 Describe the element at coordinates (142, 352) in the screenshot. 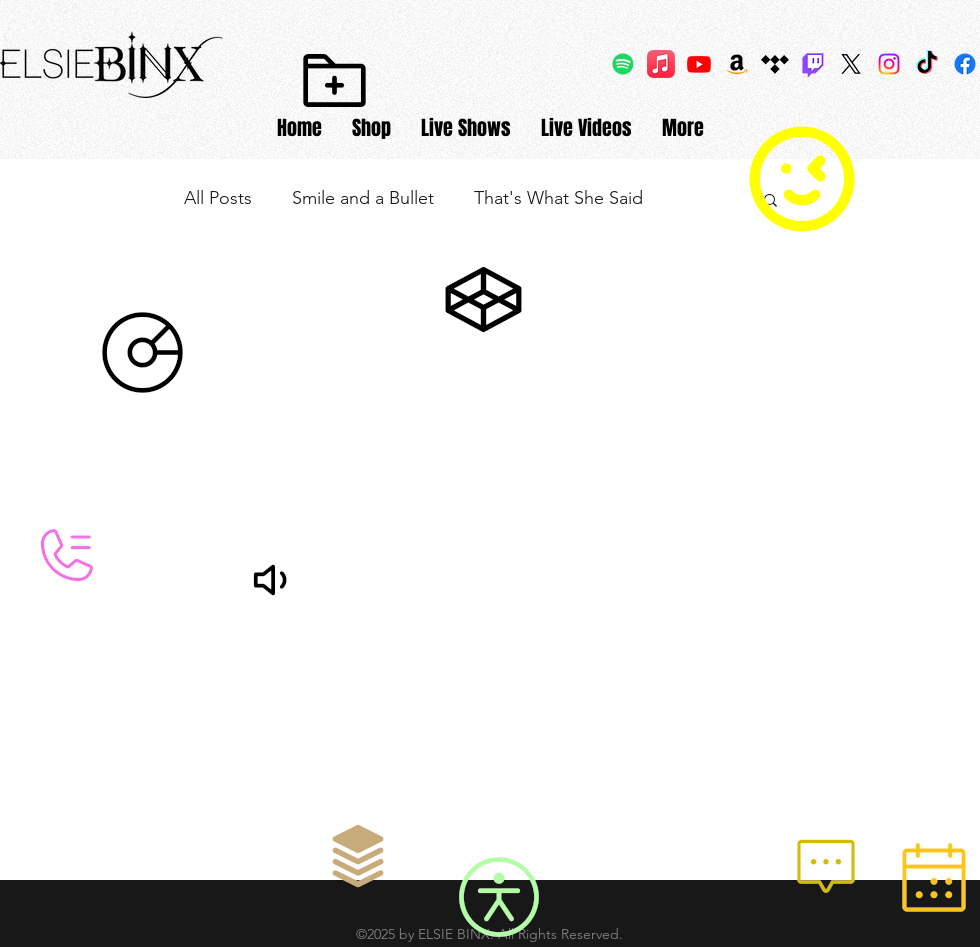

I see `play or access audio/music files` at that location.